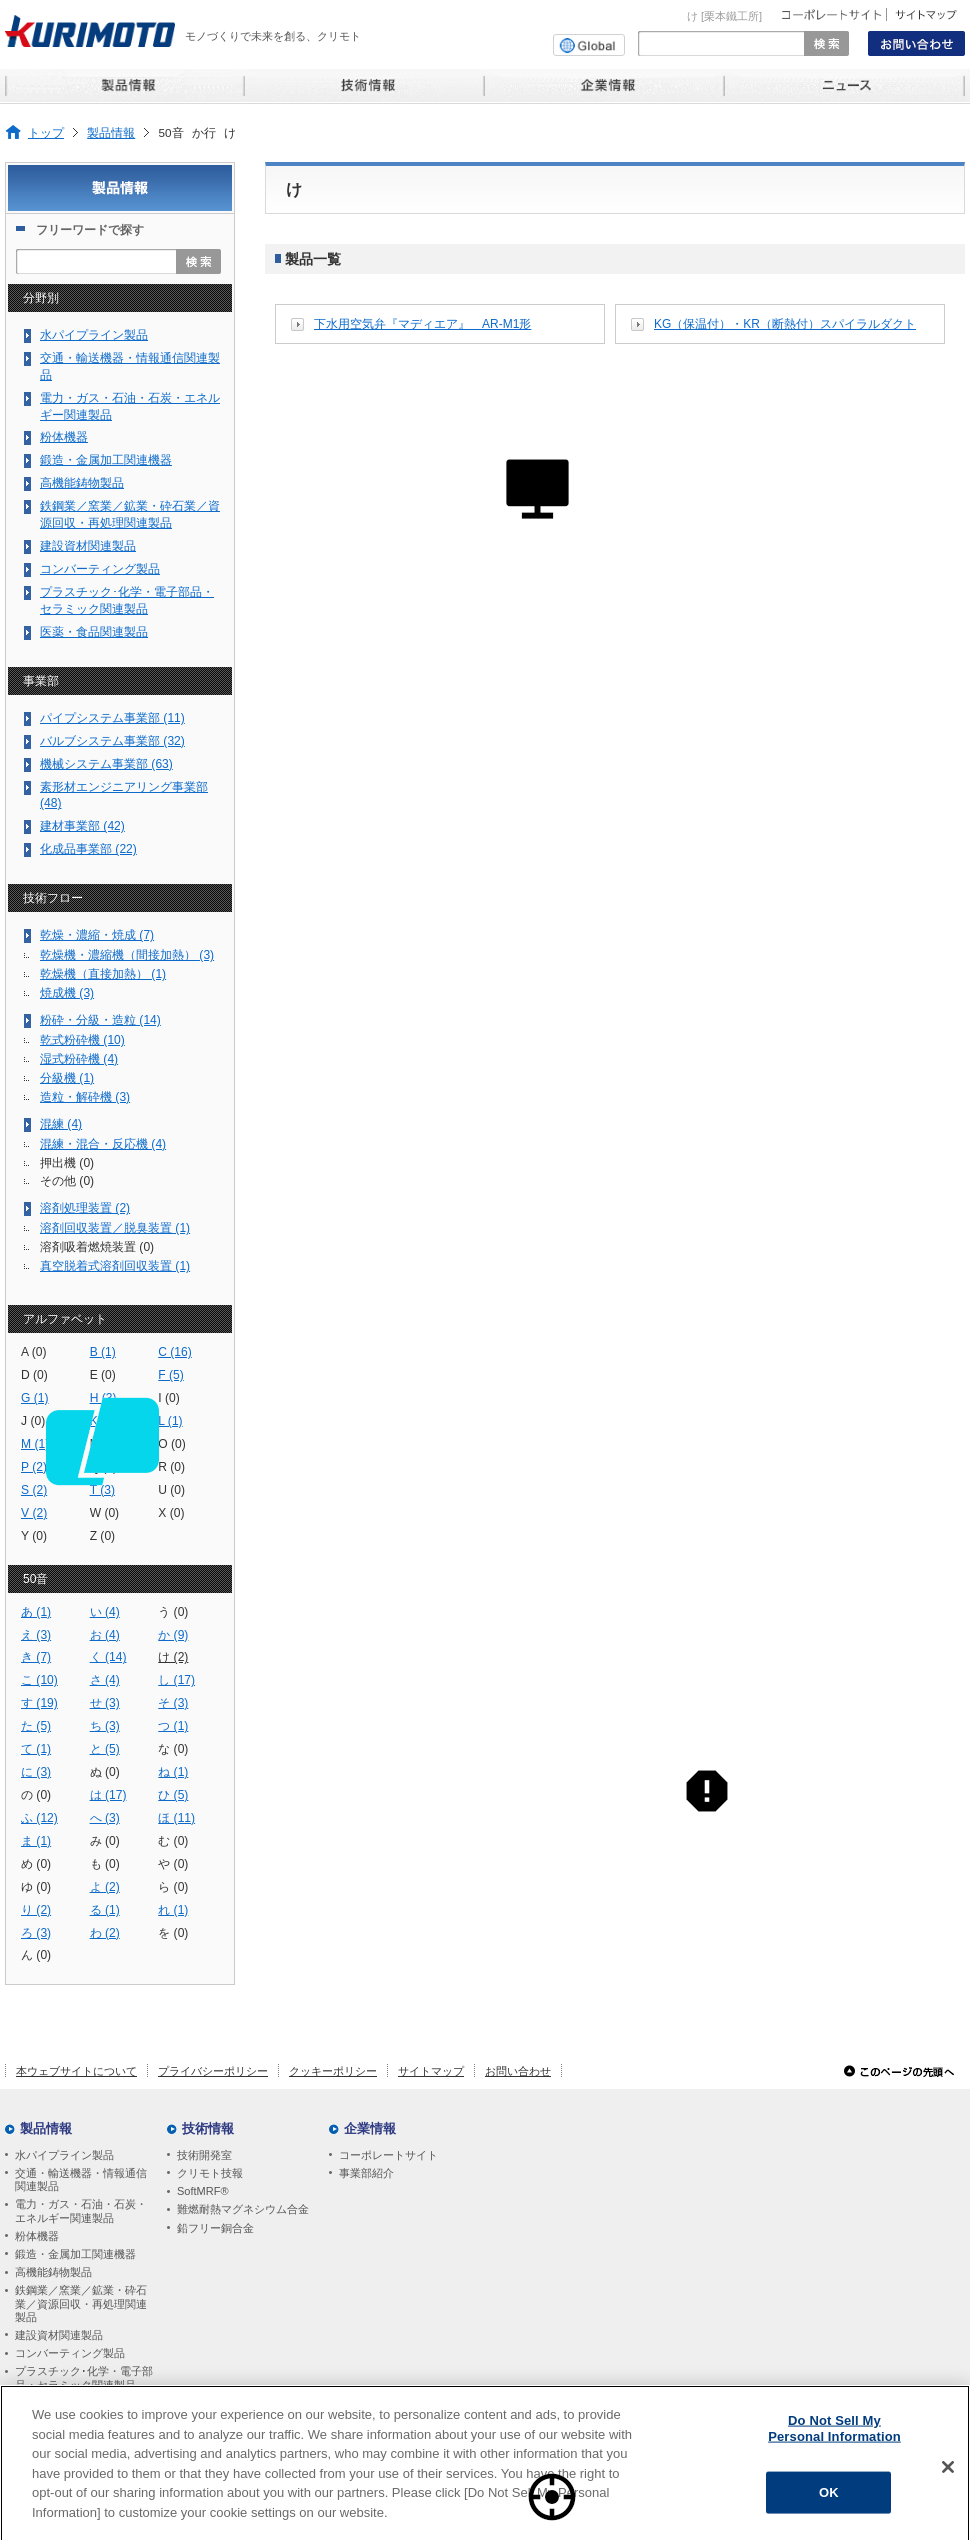 Image resolution: width=970 pixels, height=2540 pixels. I want to click on access desktop or computer settings, so click(537, 487).